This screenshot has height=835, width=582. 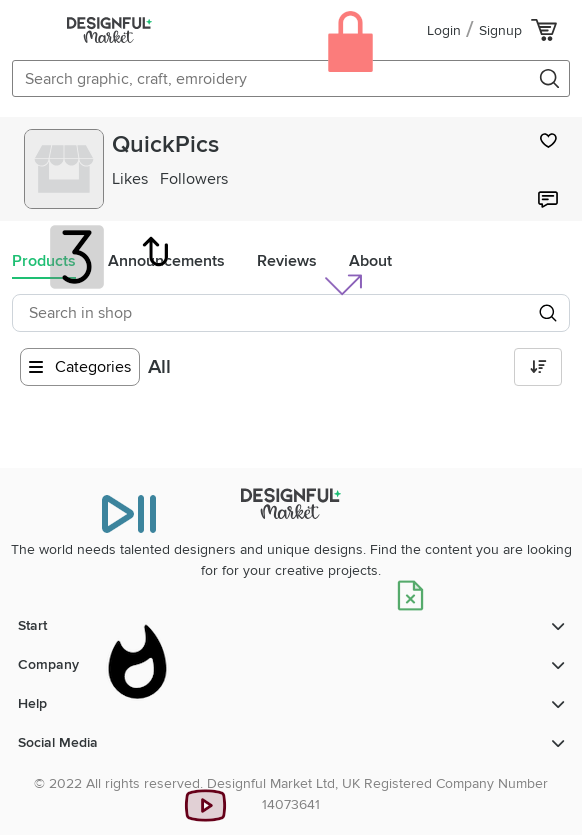 I want to click on toggle between play and pause for media playback, so click(x=129, y=514).